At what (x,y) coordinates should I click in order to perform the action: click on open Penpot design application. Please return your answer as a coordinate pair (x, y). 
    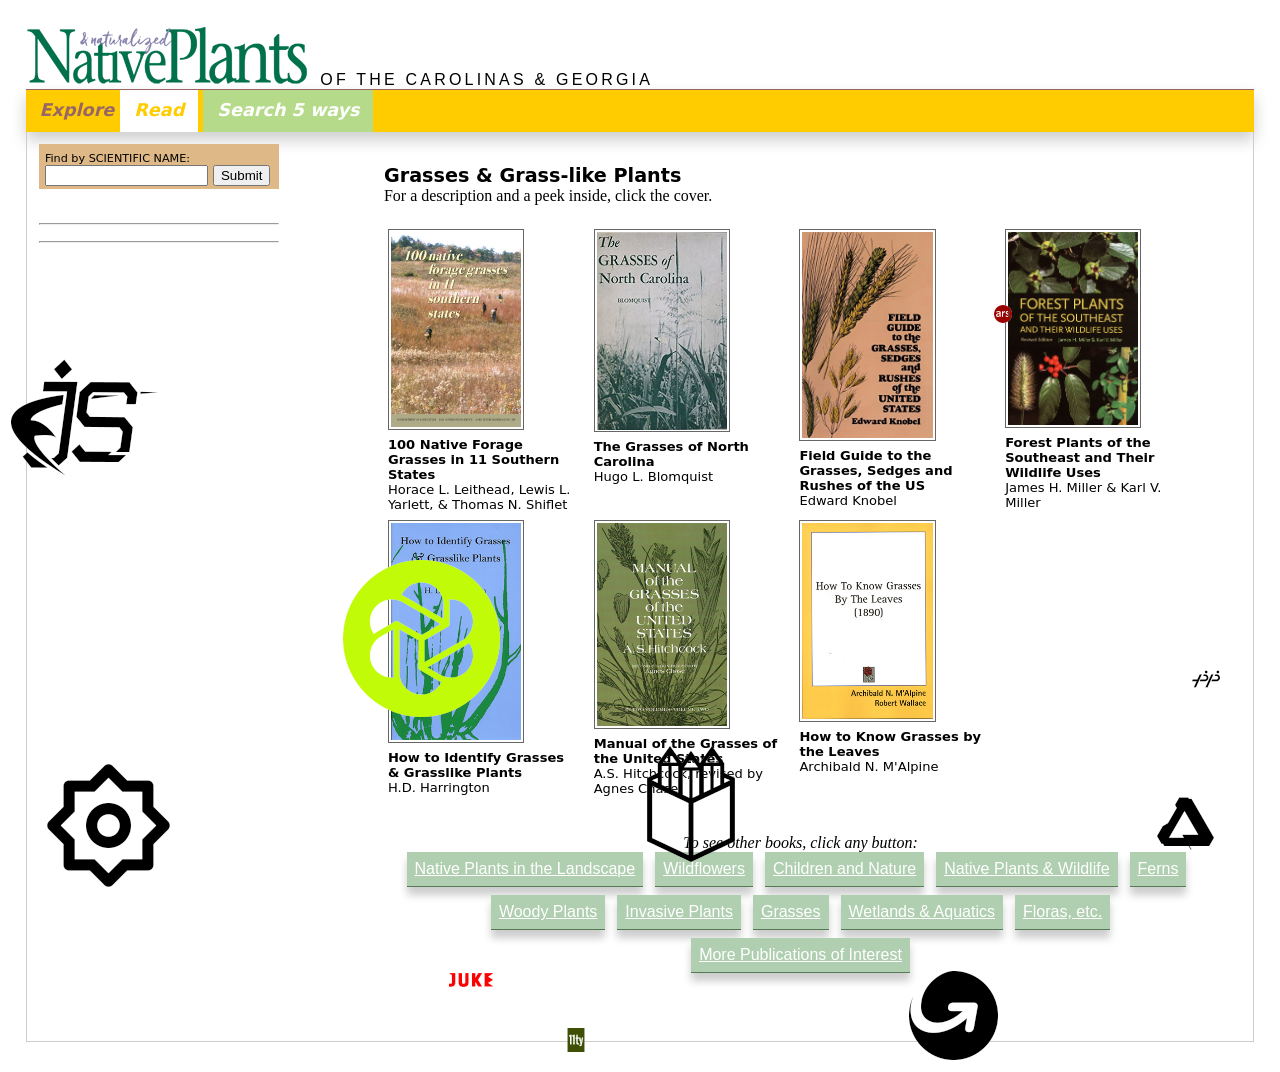
    Looking at the image, I should click on (691, 804).